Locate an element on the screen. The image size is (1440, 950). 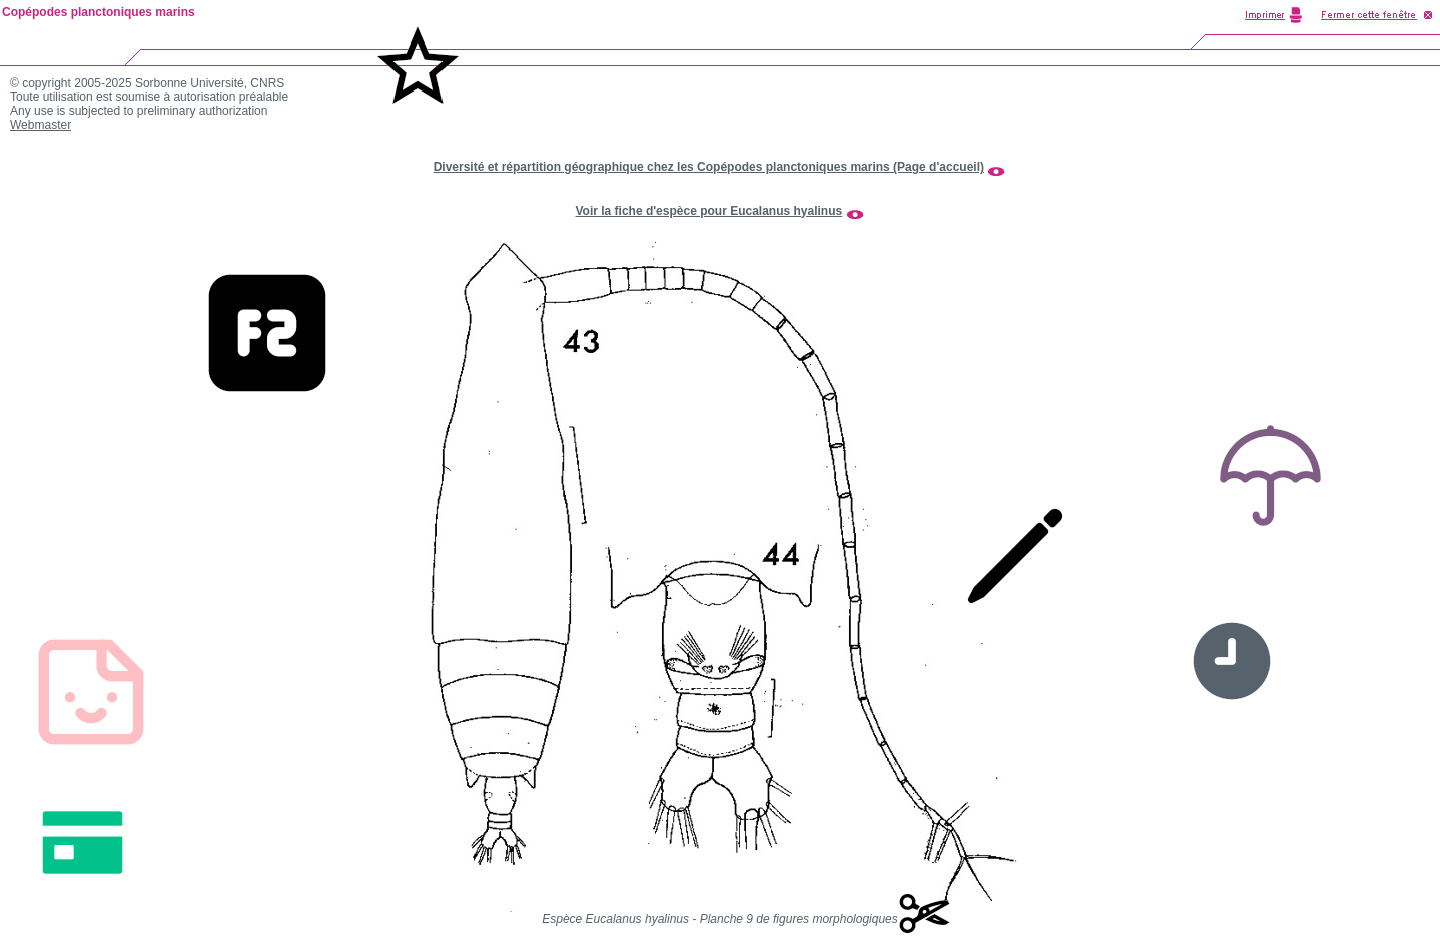
indicates the current time is 9 o'clock is located at coordinates (1232, 661).